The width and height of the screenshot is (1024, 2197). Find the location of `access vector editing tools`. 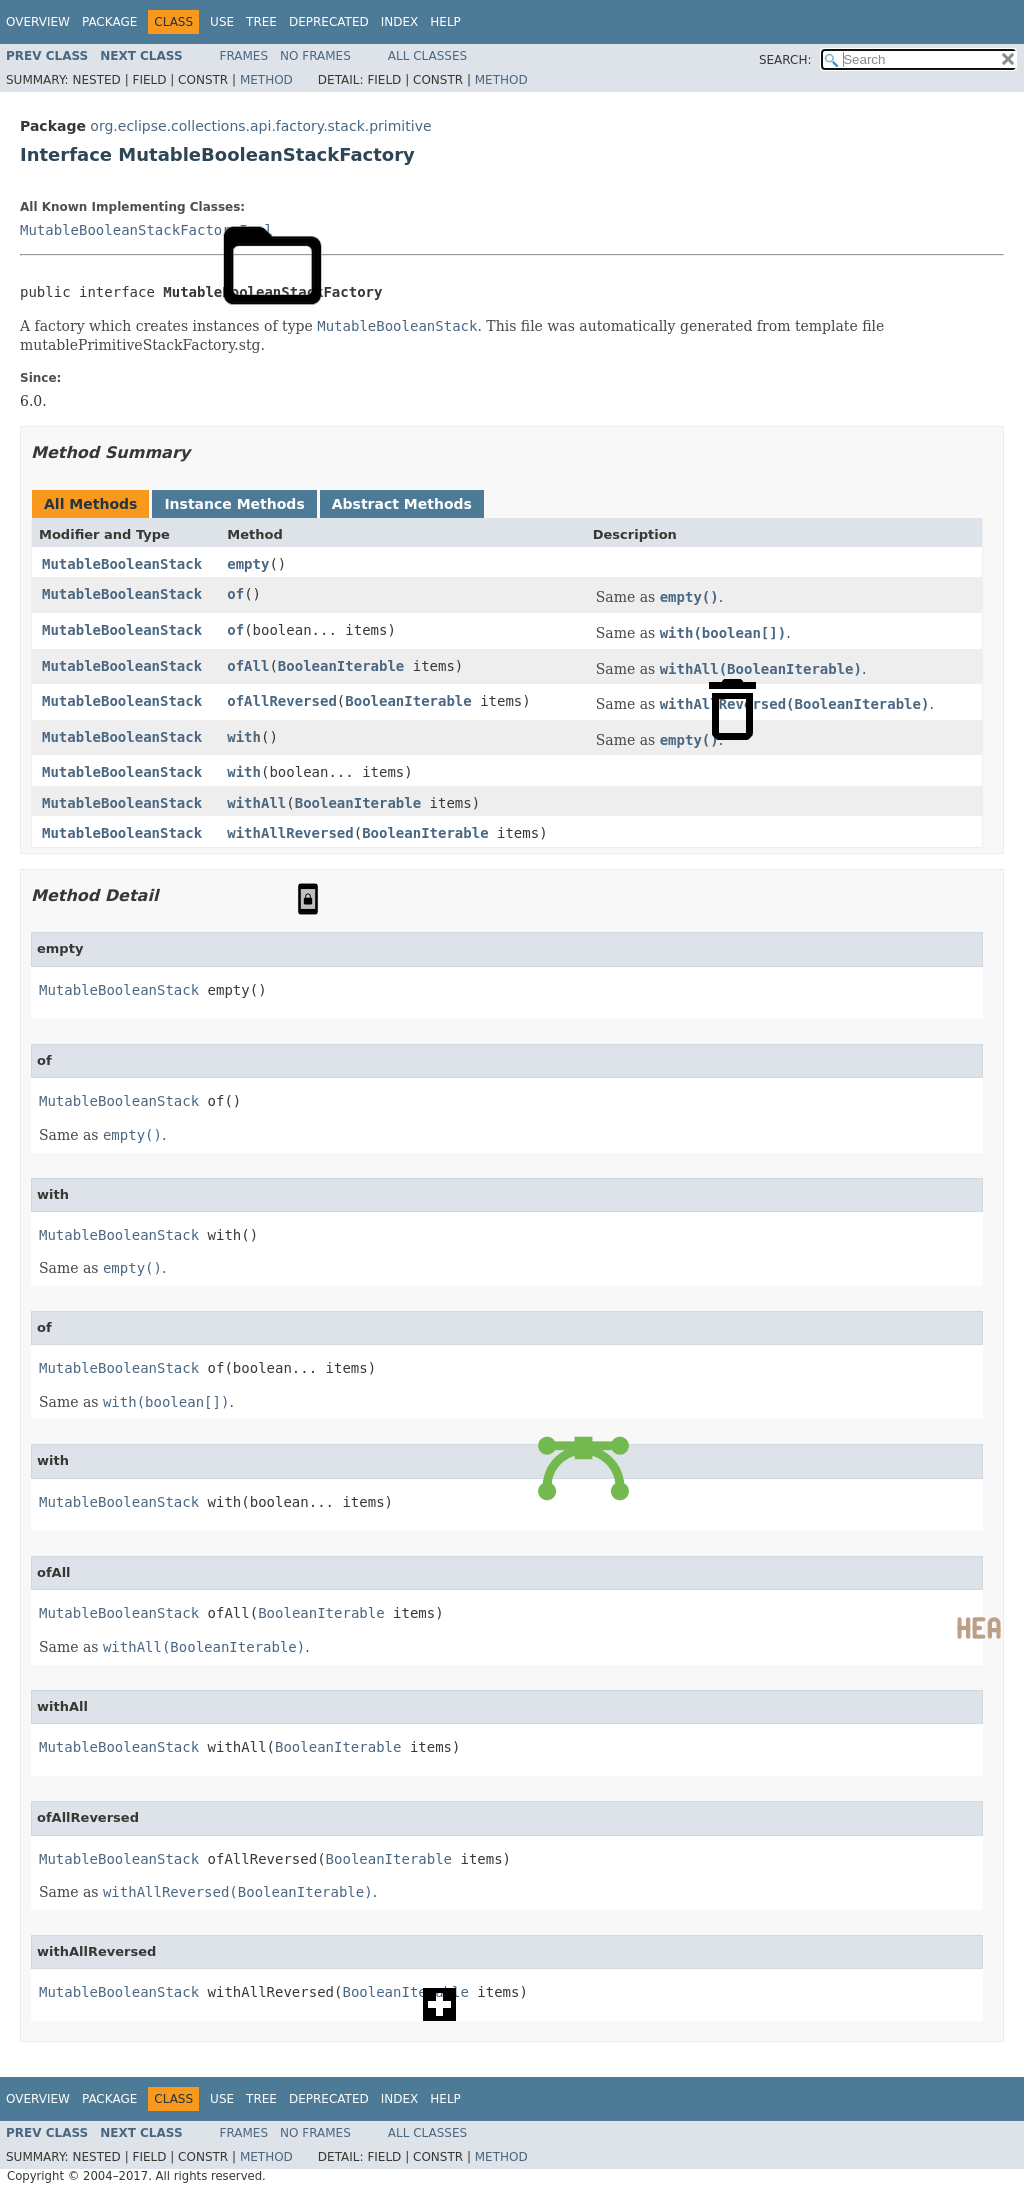

access vector editing tools is located at coordinates (583, 1468).